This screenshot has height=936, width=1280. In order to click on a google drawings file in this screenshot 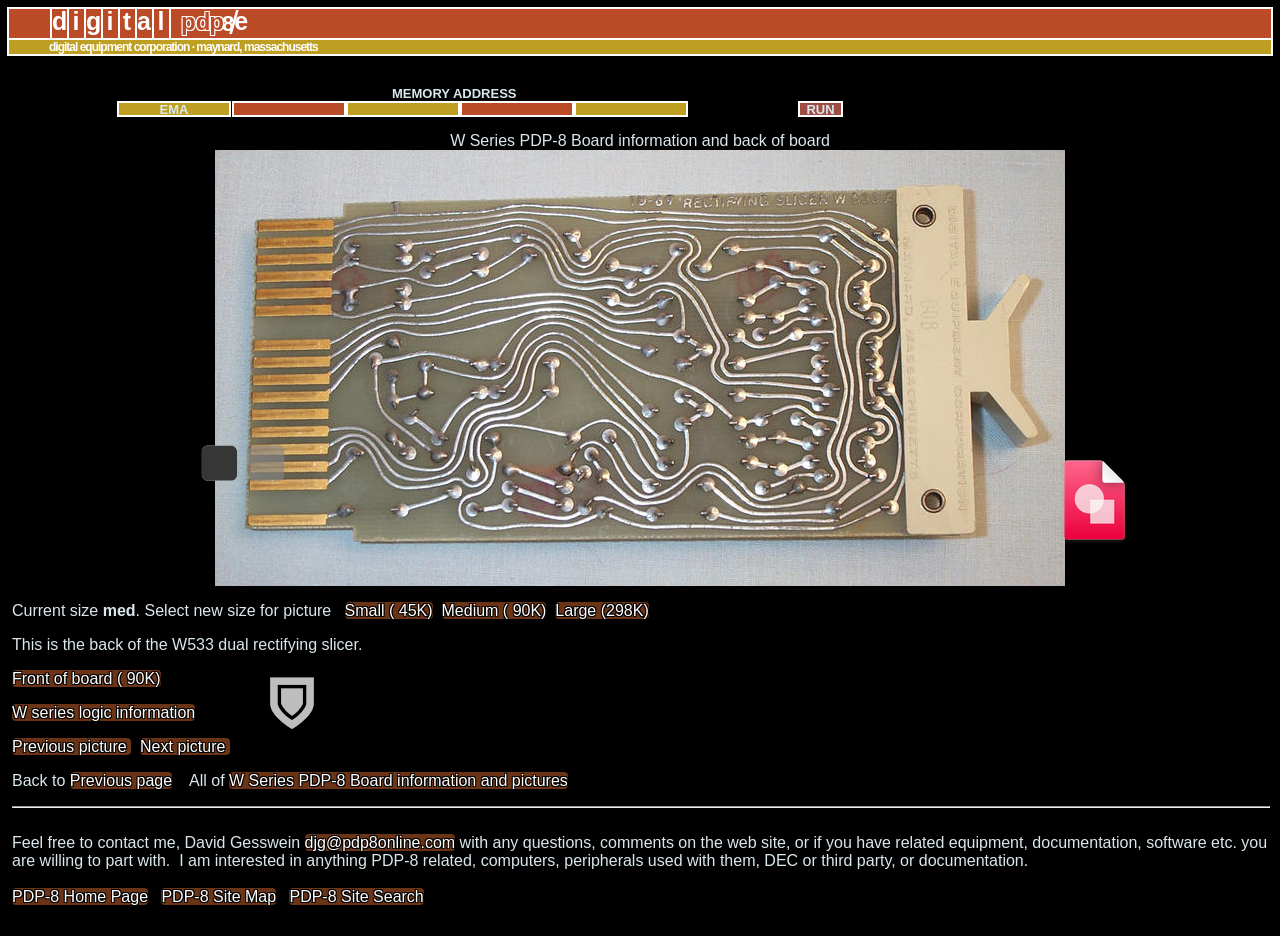, I will do `click(1094, 501)`.